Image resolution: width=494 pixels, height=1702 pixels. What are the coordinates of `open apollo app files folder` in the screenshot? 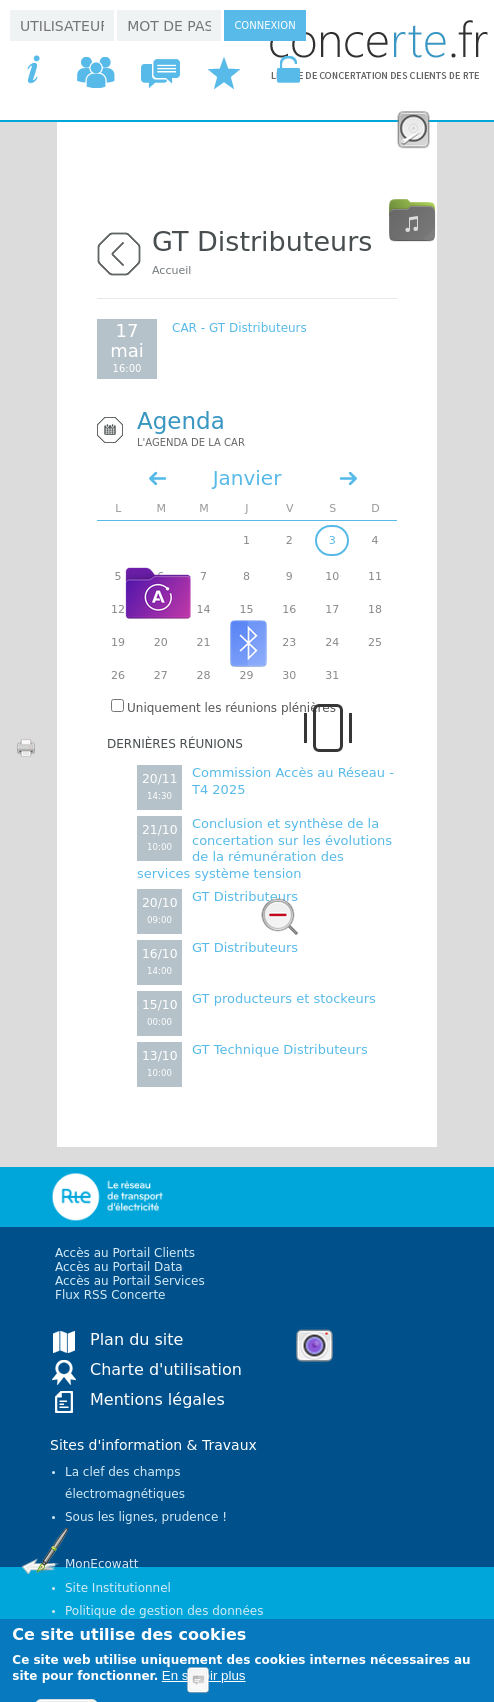 It's located at (158, 595).